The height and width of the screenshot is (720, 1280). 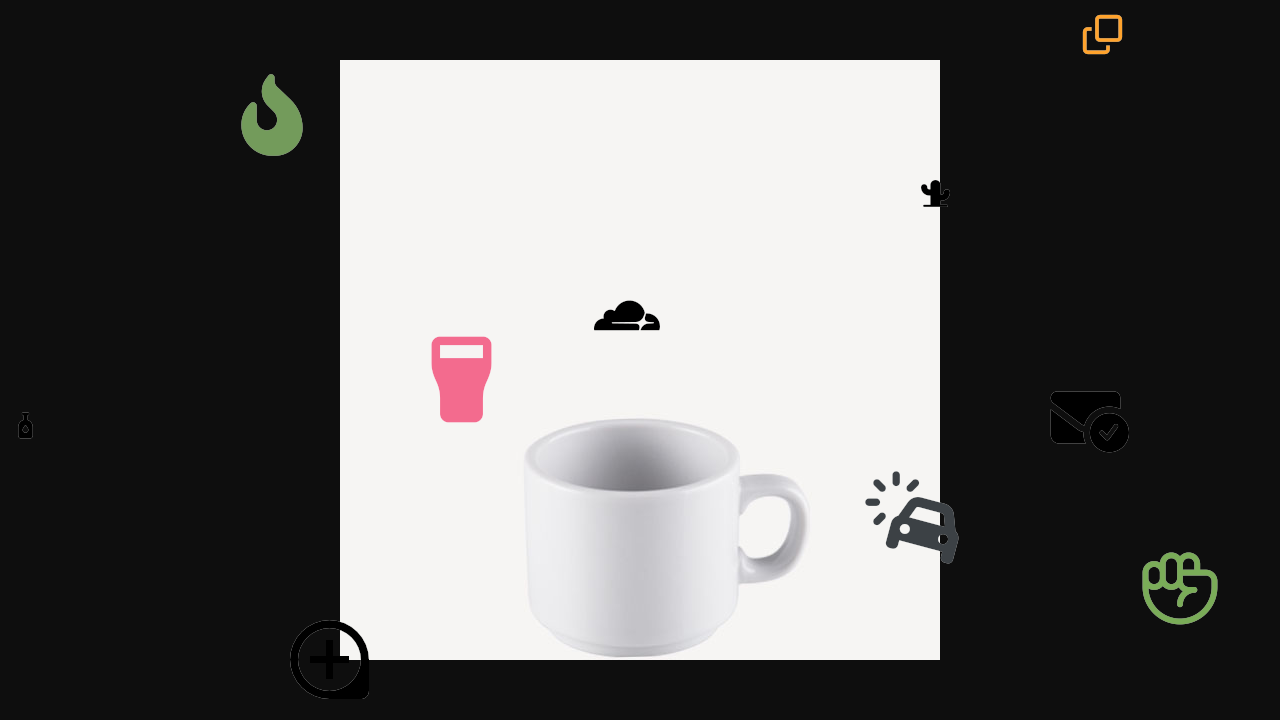 What do you see at coordinates (1085, 417) in the screenshot?
I see `email verified successfully` at bounding box center [1085, 417].